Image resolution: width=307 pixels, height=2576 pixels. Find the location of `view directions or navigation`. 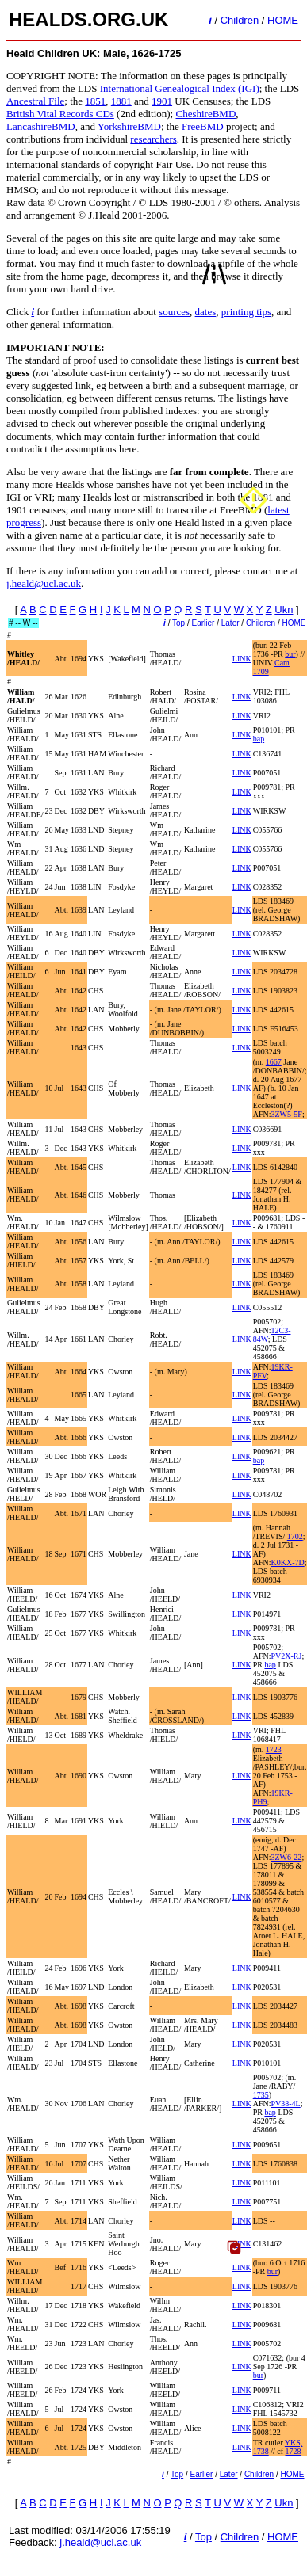

view directions or navigation is located at coordinates (214, 274).